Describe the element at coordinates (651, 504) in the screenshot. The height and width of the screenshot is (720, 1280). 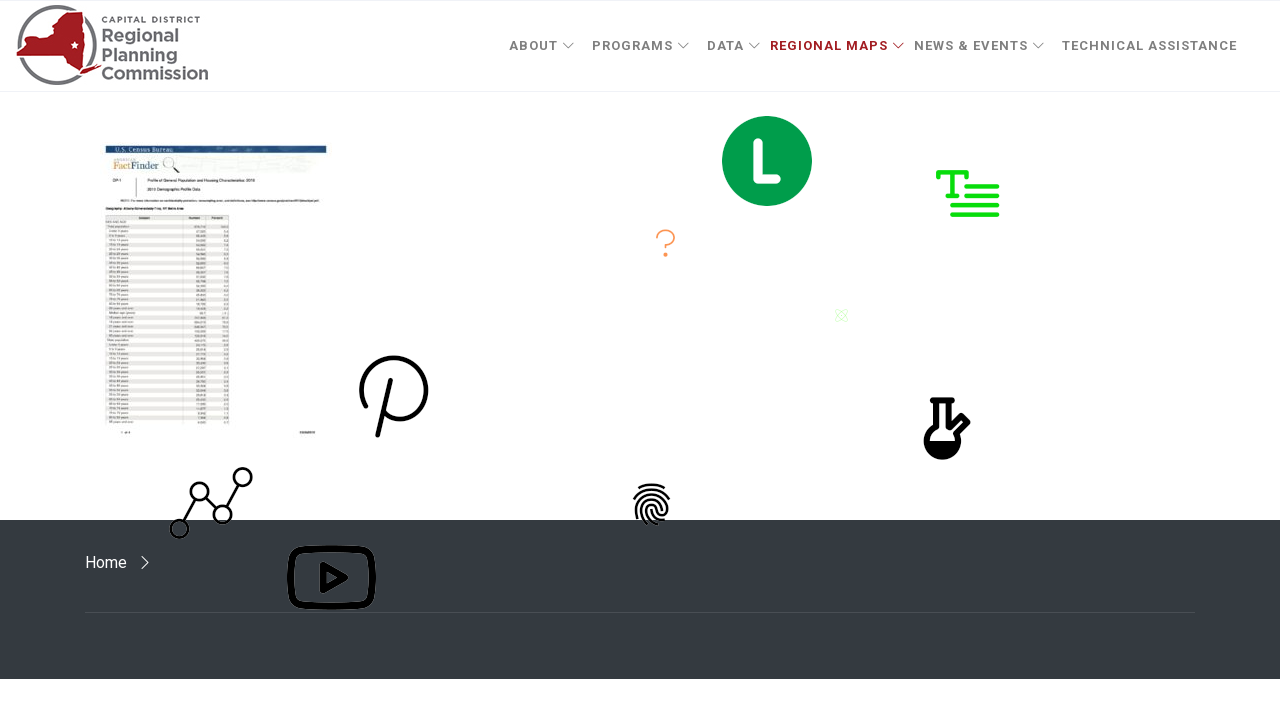
I see `authenticate with fingerprint` at that location.